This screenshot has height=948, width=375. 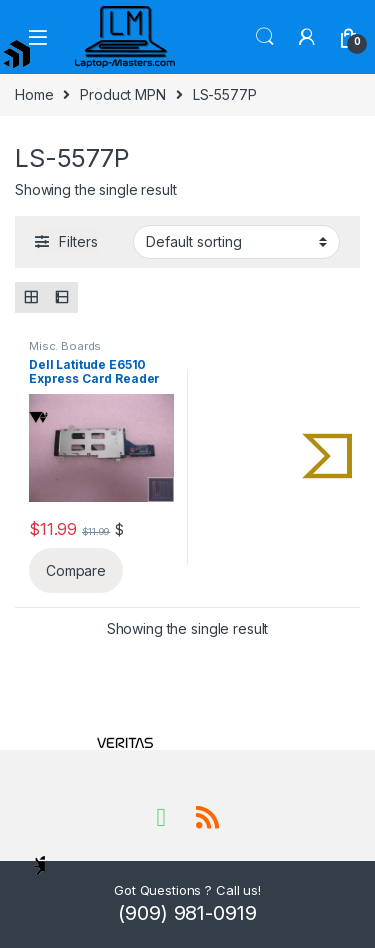 What do you see at coordinates (38, 417) in the screenshot?
I see `WebGPU technology or API branding` at bounding box center [38, 417].